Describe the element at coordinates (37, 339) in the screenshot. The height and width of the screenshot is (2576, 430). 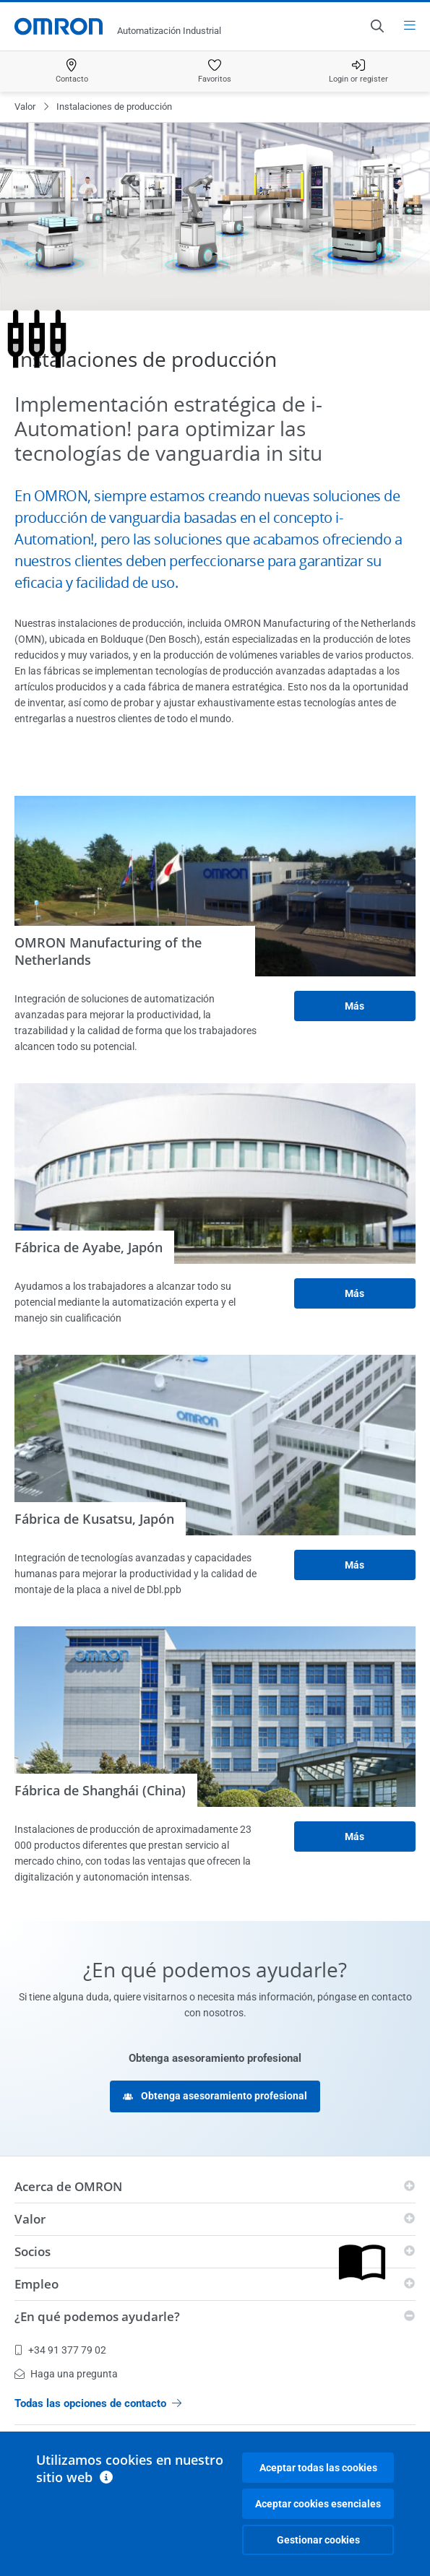
I see `configure audio/video input settings` at that location.